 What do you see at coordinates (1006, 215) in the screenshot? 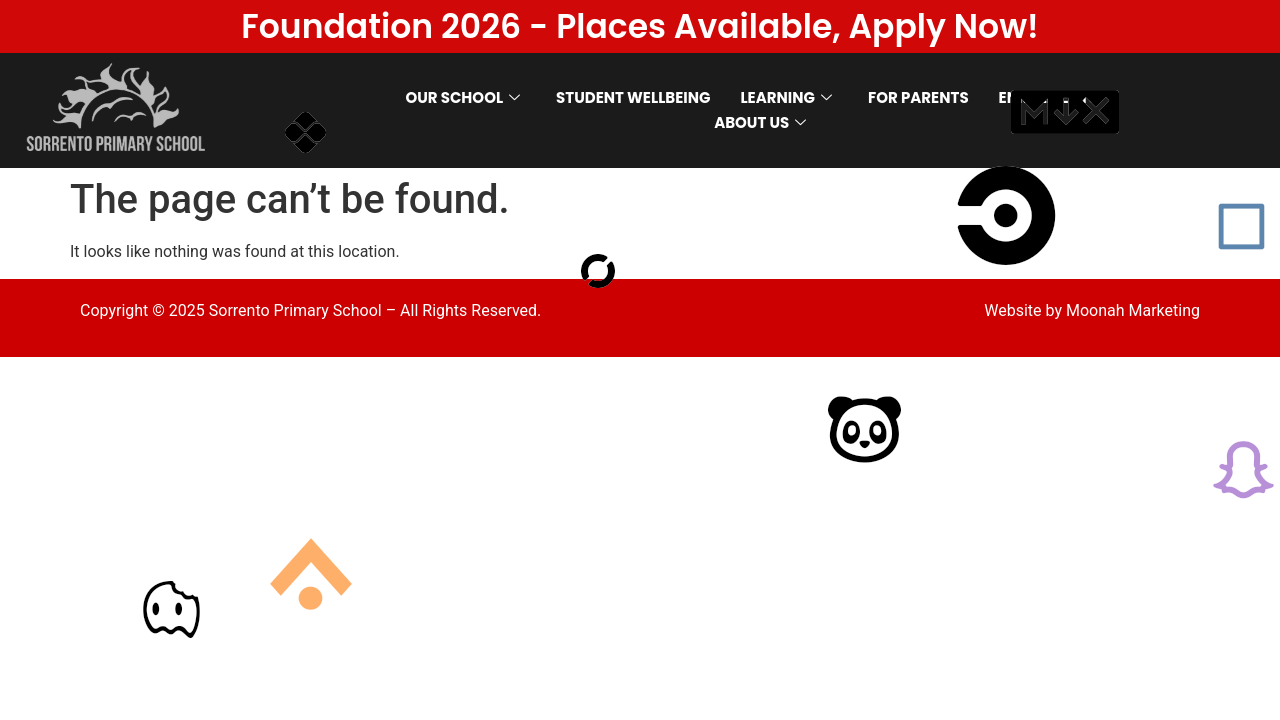
I see `open CircleCI dashboard` at bounding box center [1006, 215].